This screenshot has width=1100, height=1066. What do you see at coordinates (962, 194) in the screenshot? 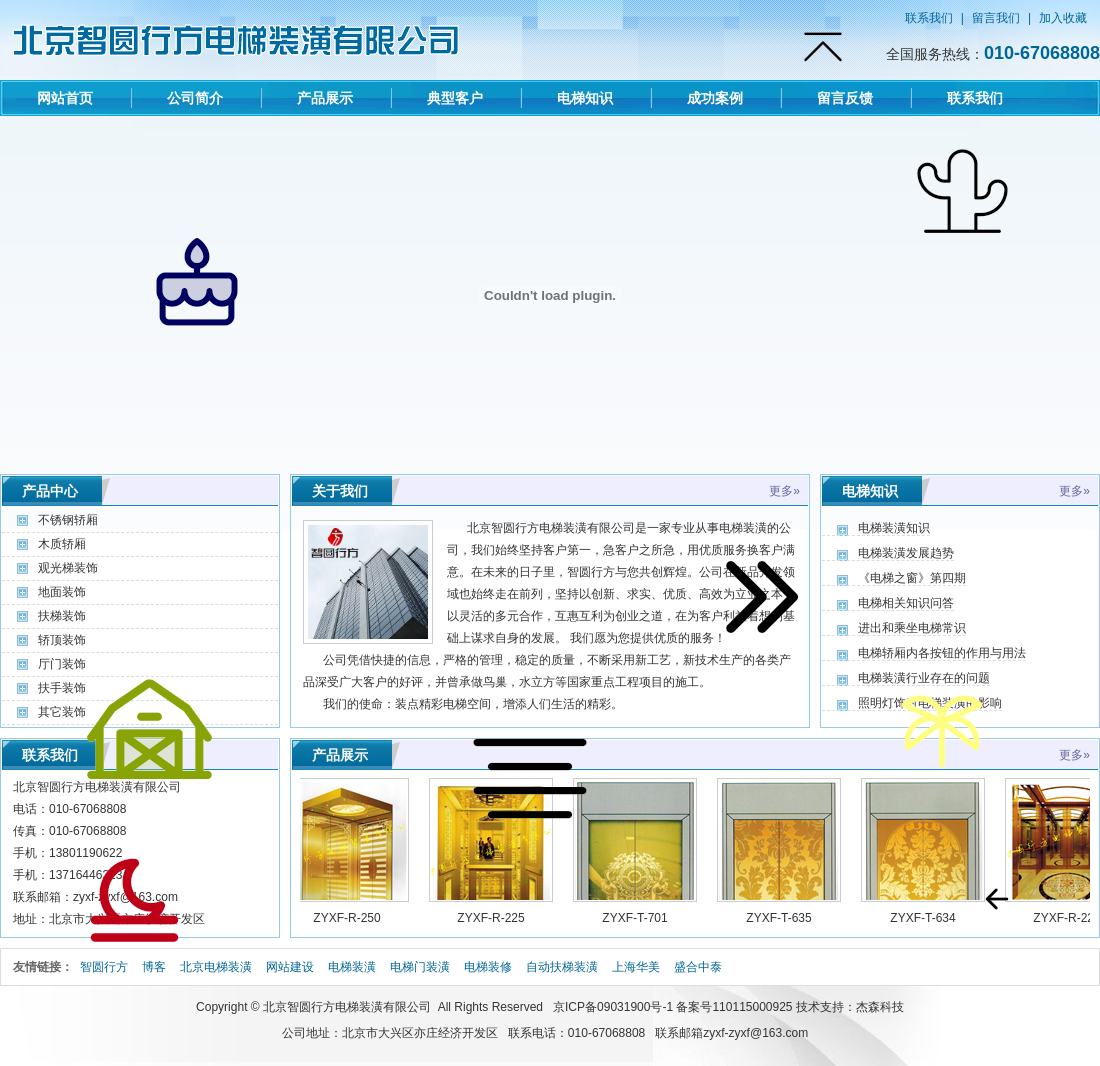
I see `indicates desert or arid climate theme` at bounding box center [962, 194].